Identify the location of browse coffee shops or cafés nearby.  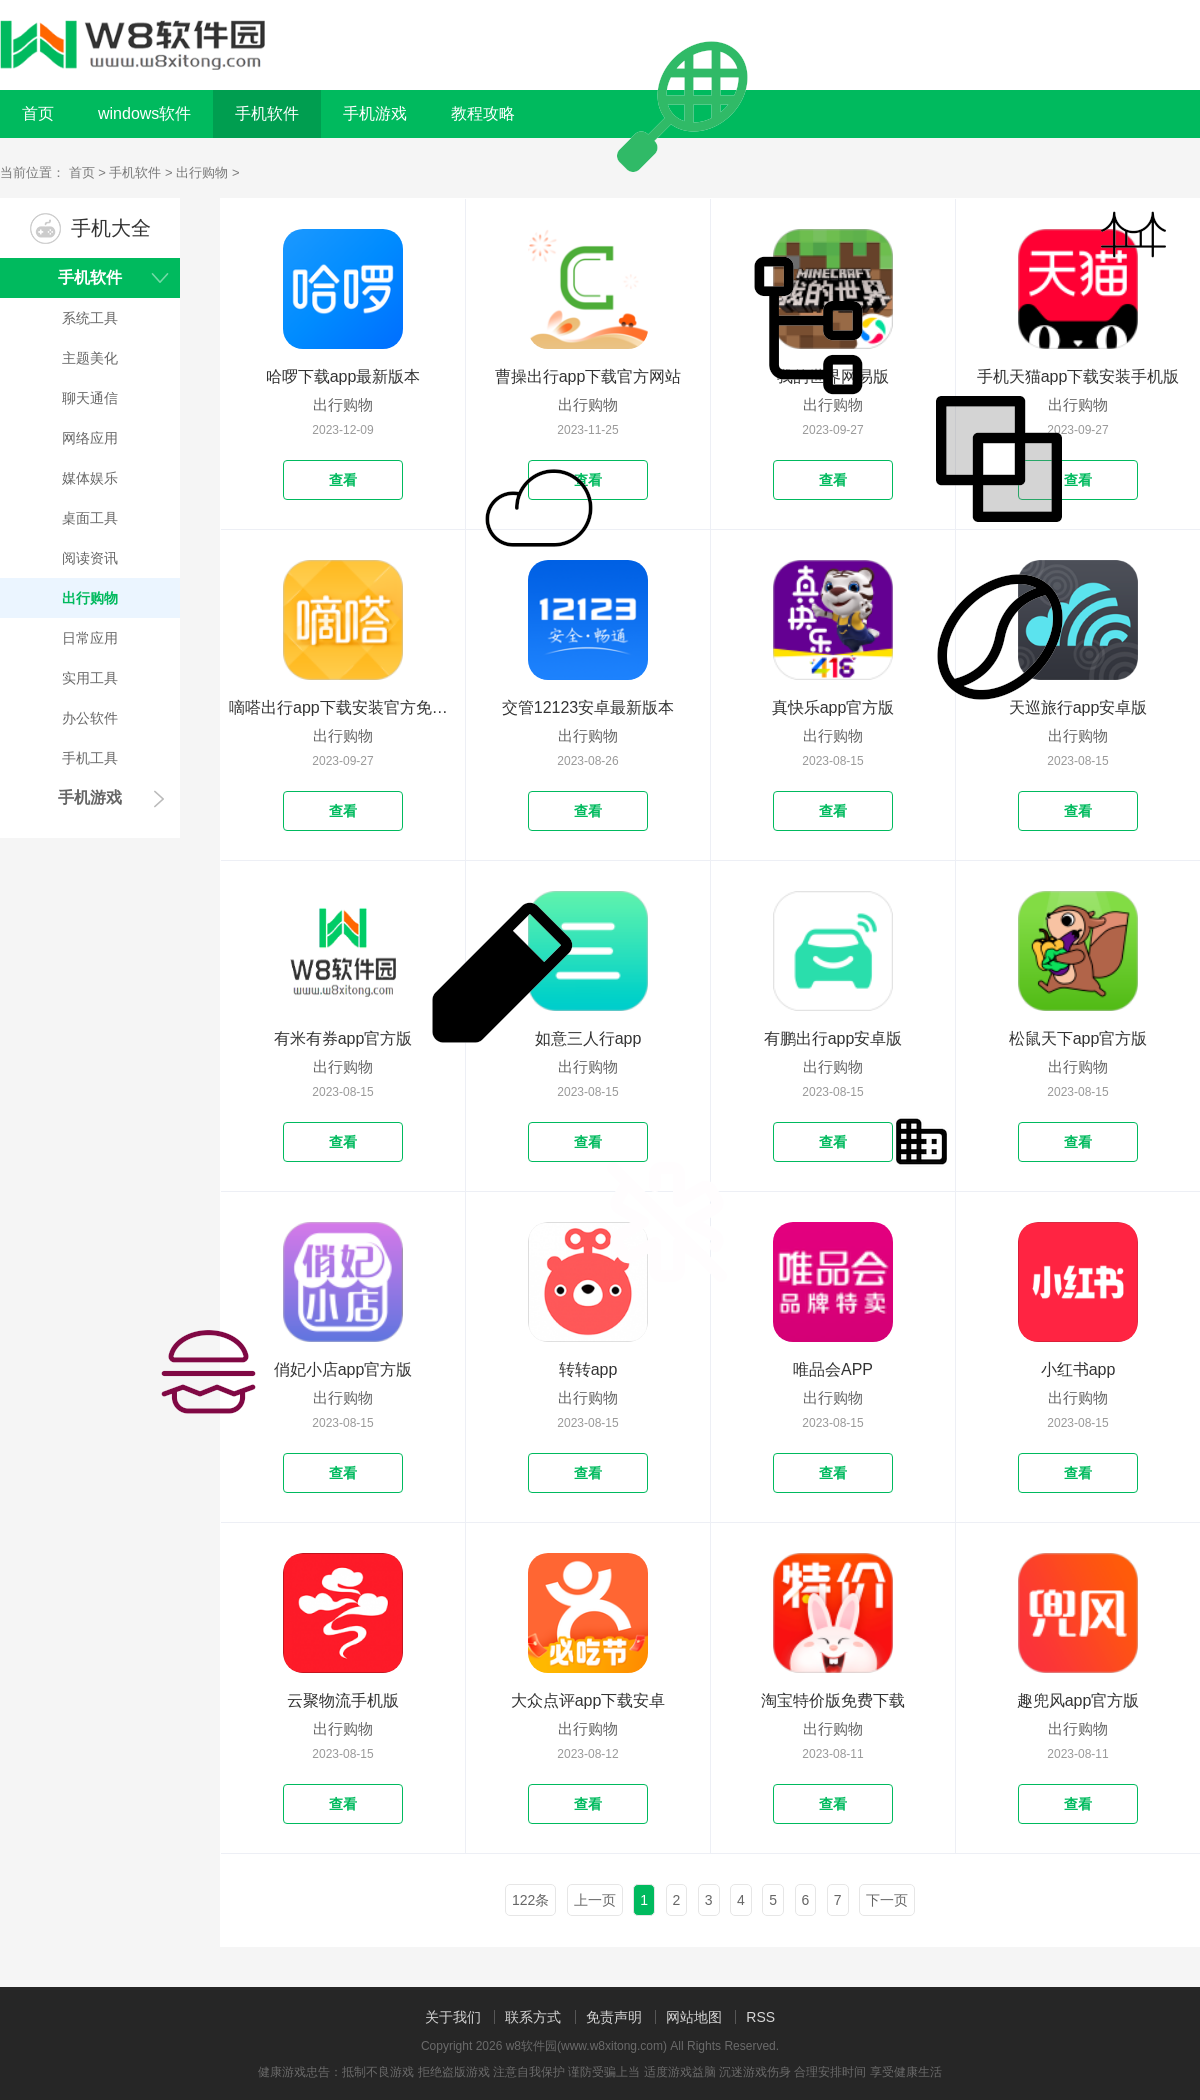
(1000, 637).